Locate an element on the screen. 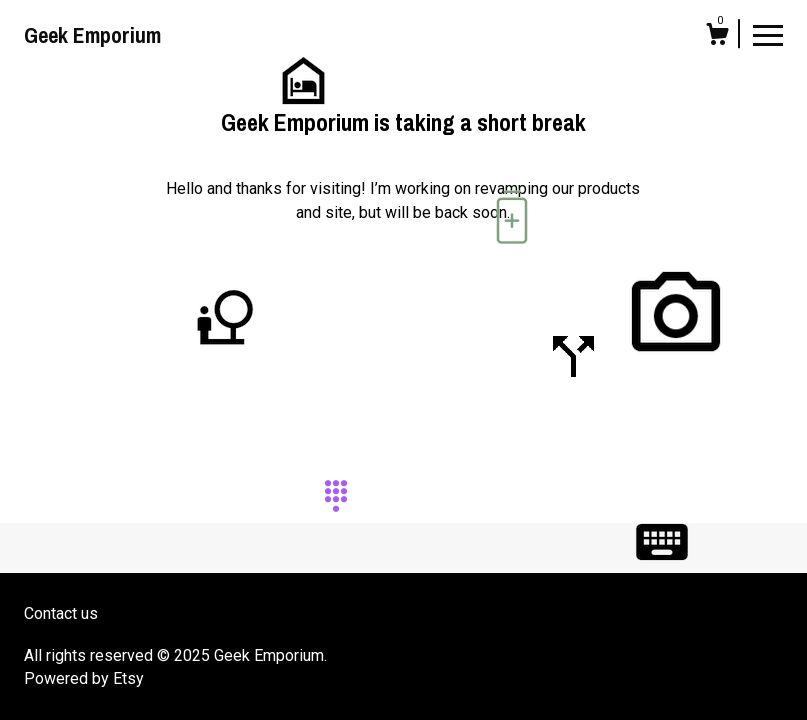 The width and height of the screenshot is (807, 720). add a new battery or power source is located at coordinates (512, 218).